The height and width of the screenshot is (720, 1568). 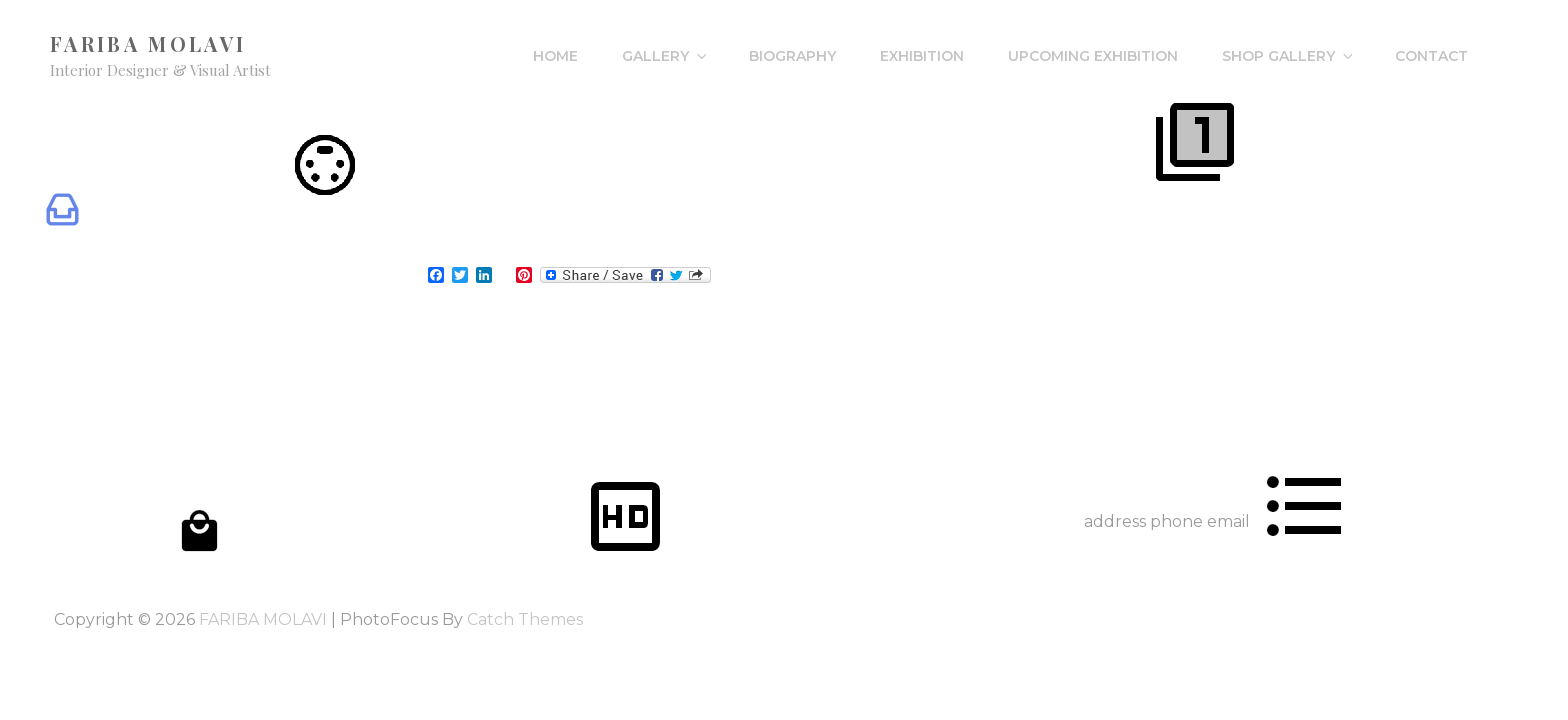 What do you see at coordinates (325, 165) in the screenshot?
I see `configure s-video input settings` at bounding box center [325, 165].